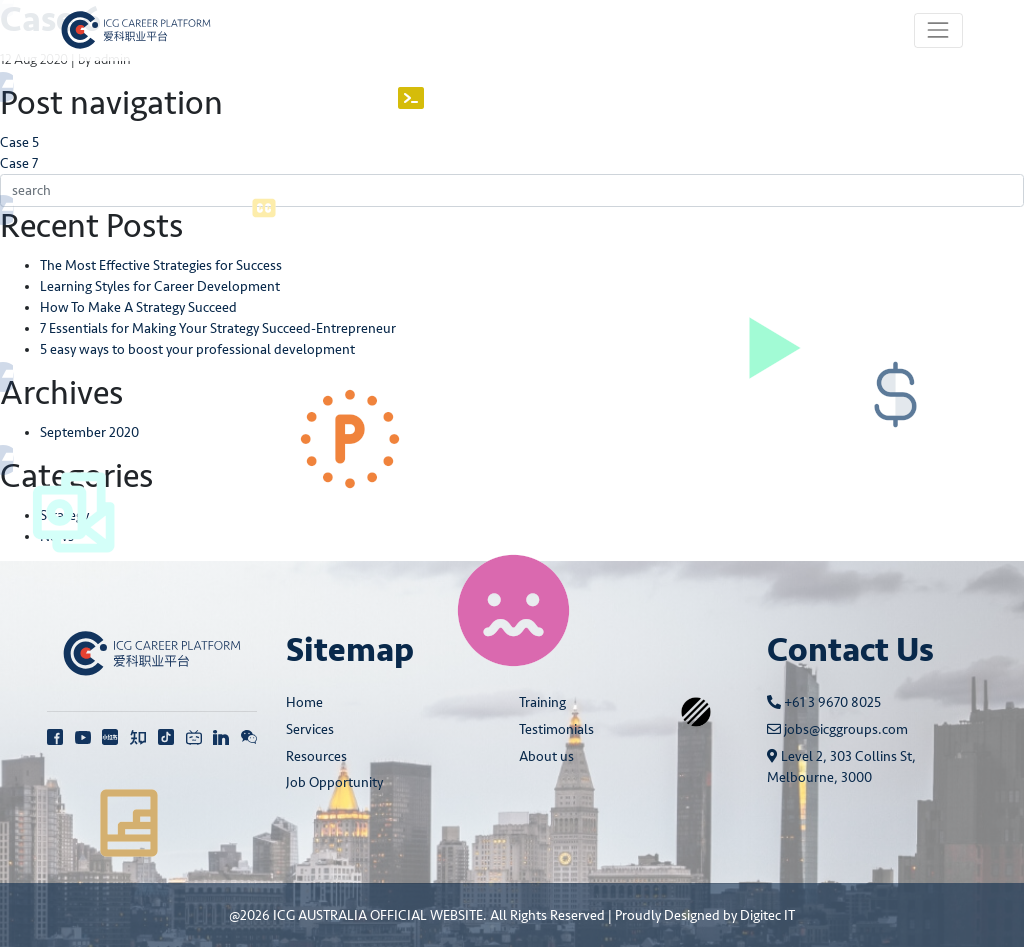 The height and width of the screenshot is (947, 1024). What do you see at coordinates (513, 610) in the screenshot?
I see `indicates a nervous or anxious status` at bounding box center [513, 610].